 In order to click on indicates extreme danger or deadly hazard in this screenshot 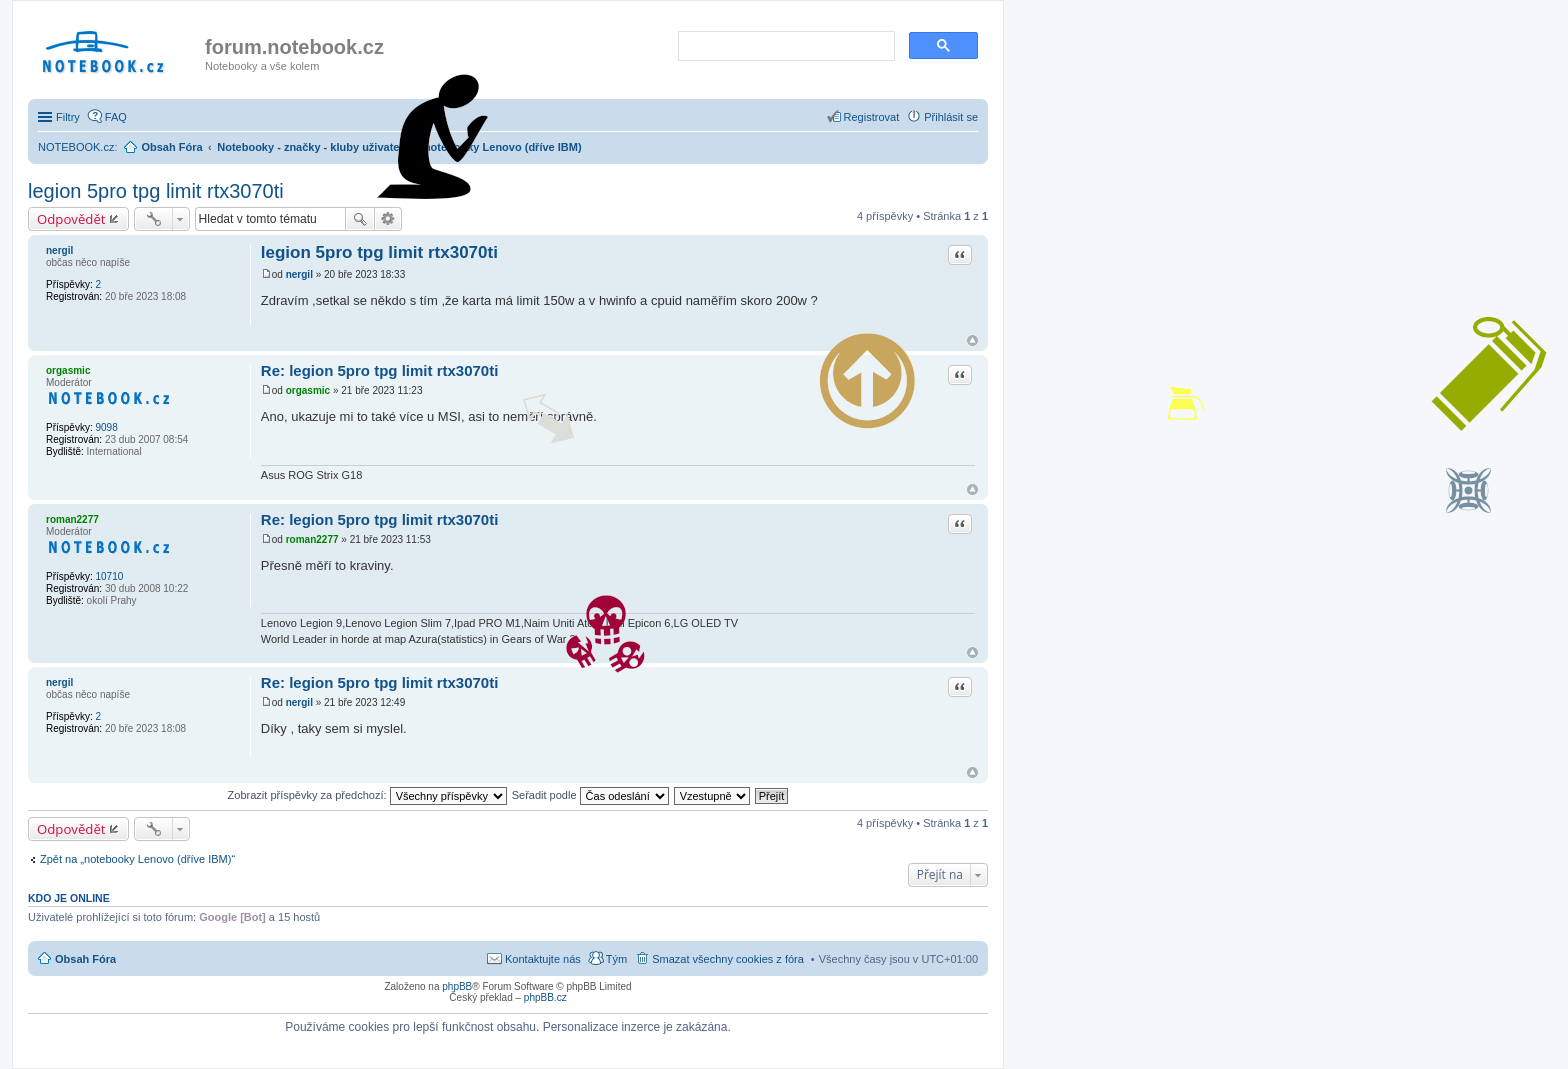, I will do `click(605, 634)`.